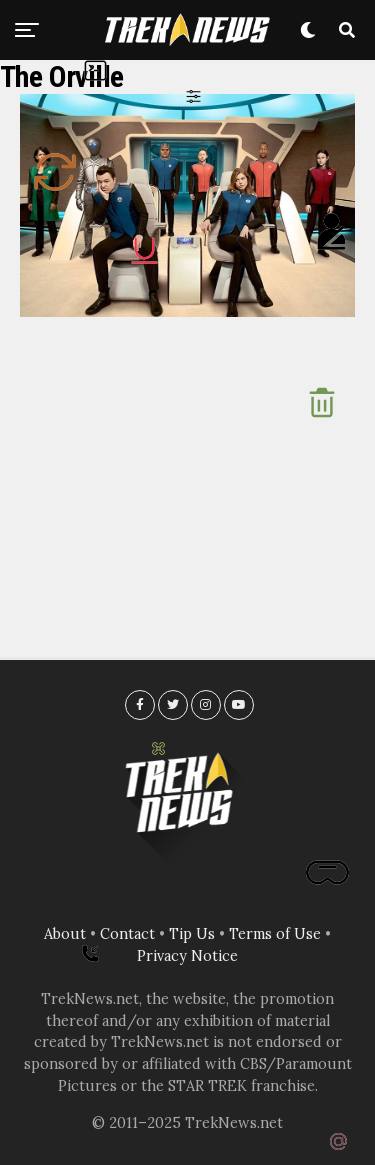  What do you see at coordinates (322, 403) in the screenshot?
I see `delete selected item` at bounding box center [322, 403].